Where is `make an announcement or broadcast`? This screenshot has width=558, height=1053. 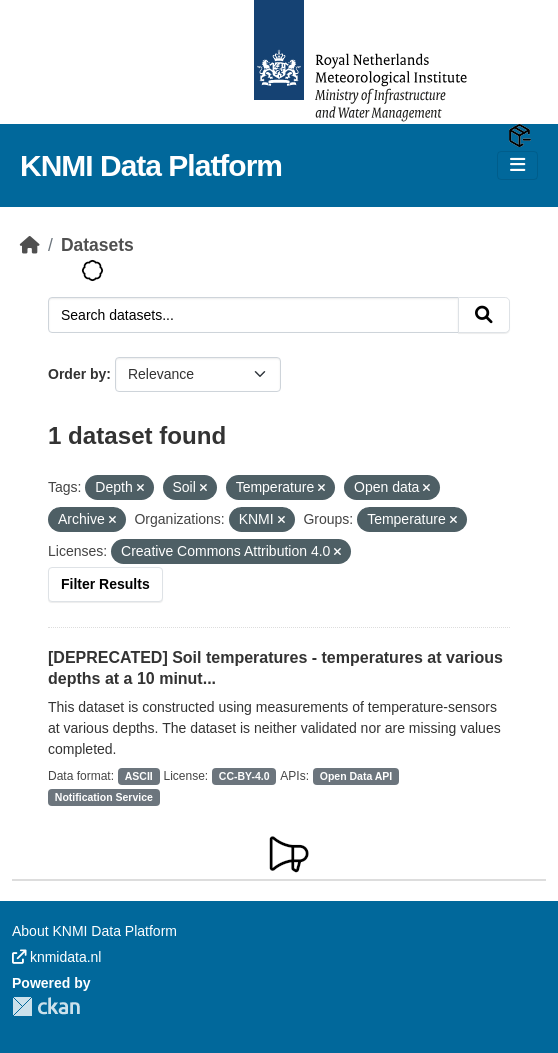 make an announcement or broadcast is located at coordinates (287, 855).